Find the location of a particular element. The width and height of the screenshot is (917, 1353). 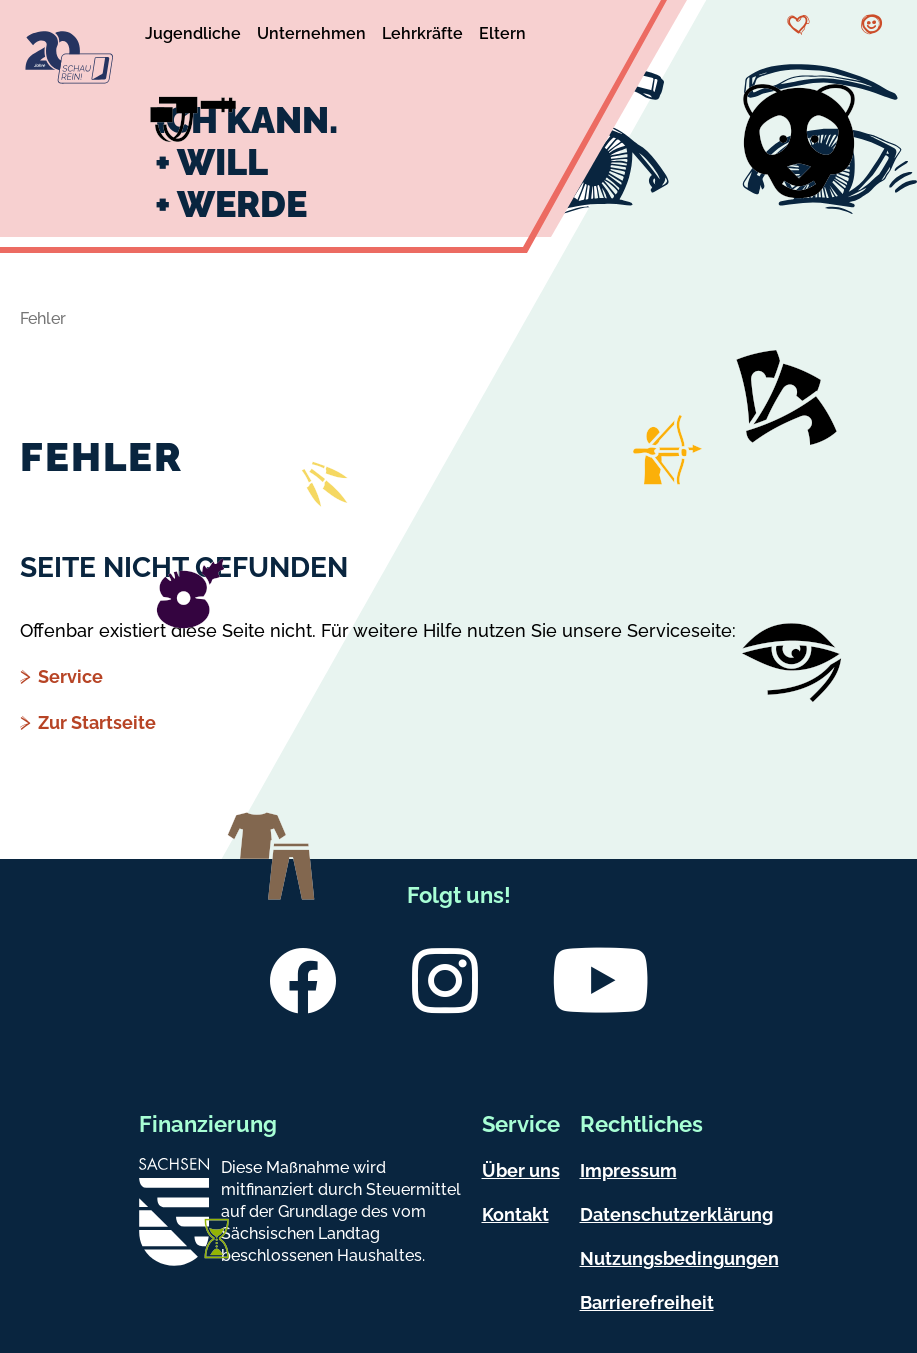

panda character or avatar selection is located at coordinates (799, 143).